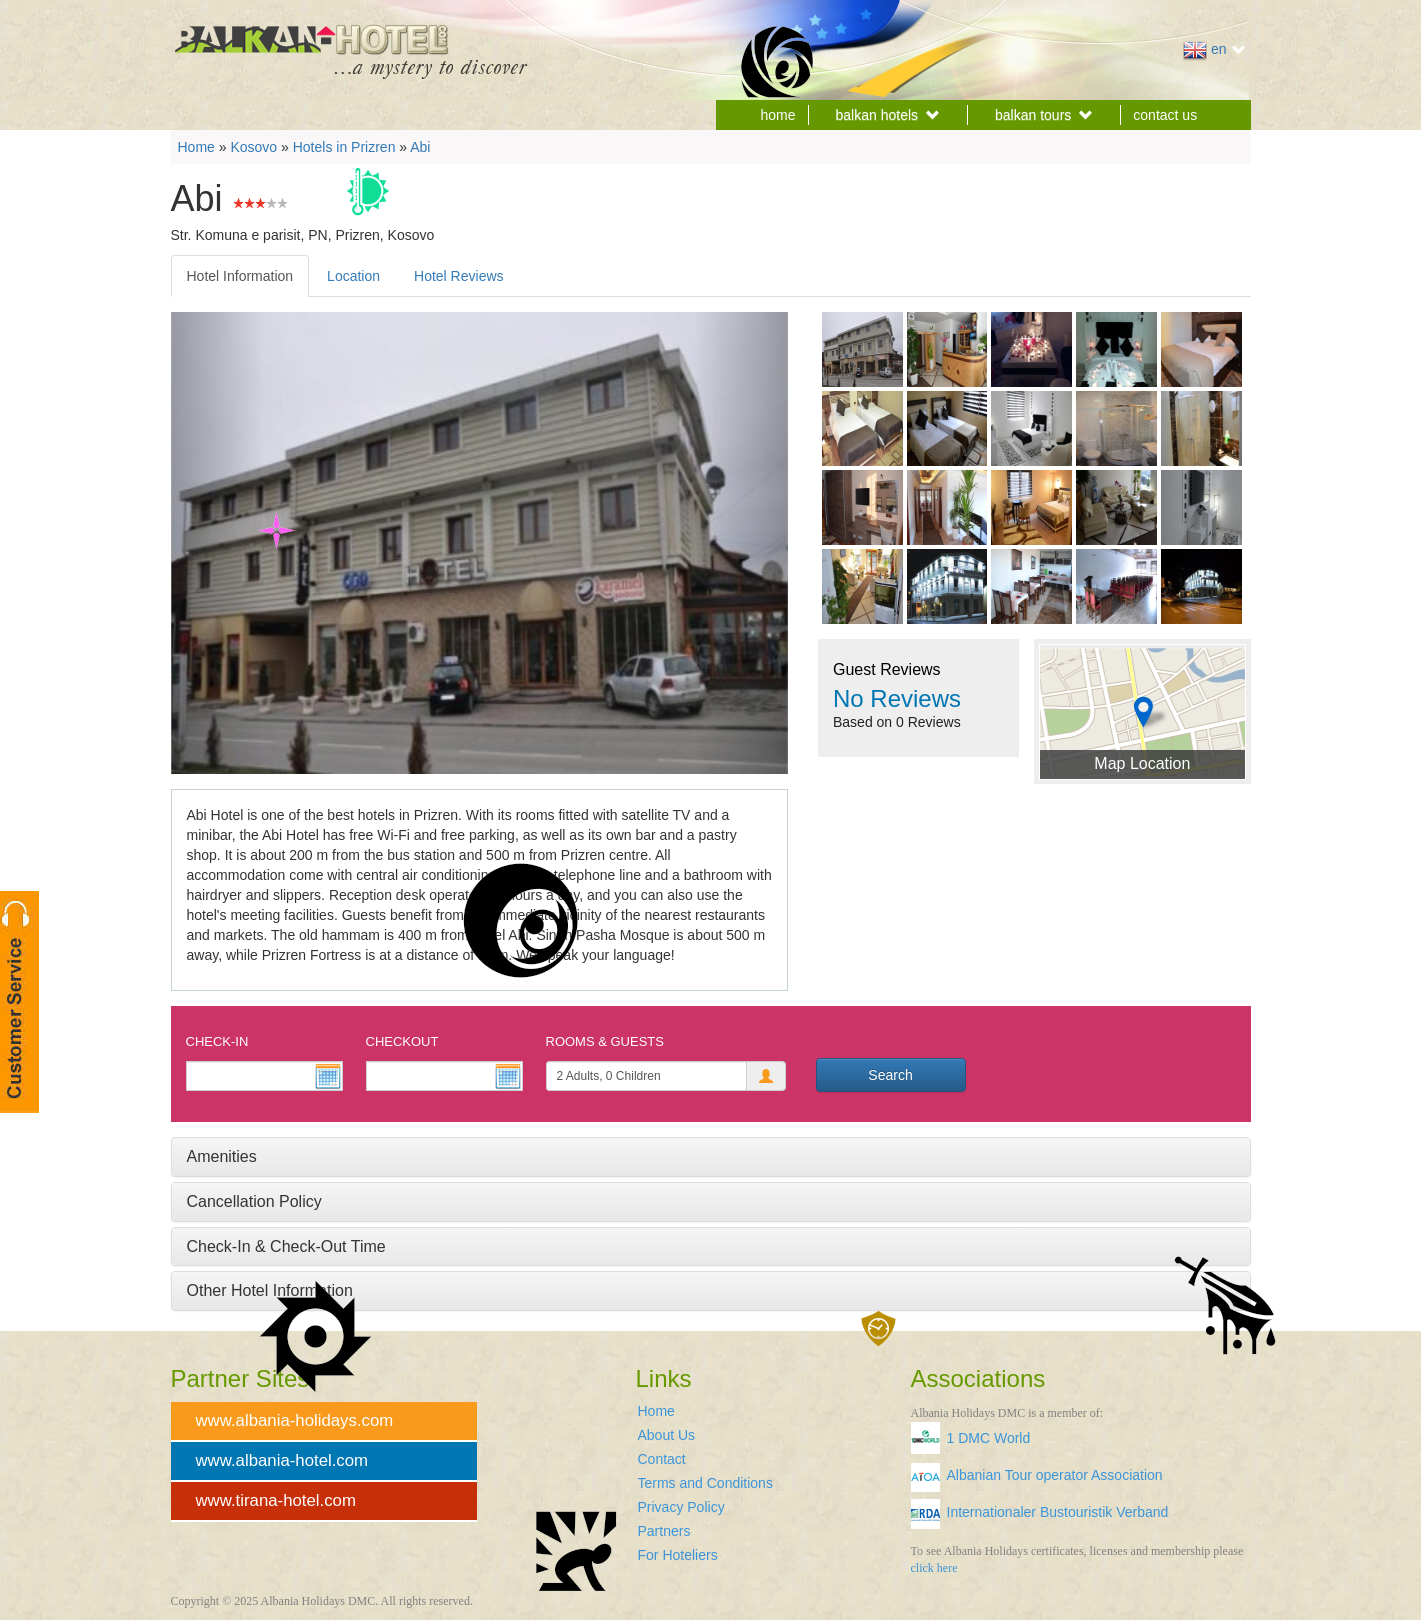  What do you see at coordinates (878, 1328) in the screenshot?
I see `activate temporary protection or defense` at bounding box center [878, 1328].